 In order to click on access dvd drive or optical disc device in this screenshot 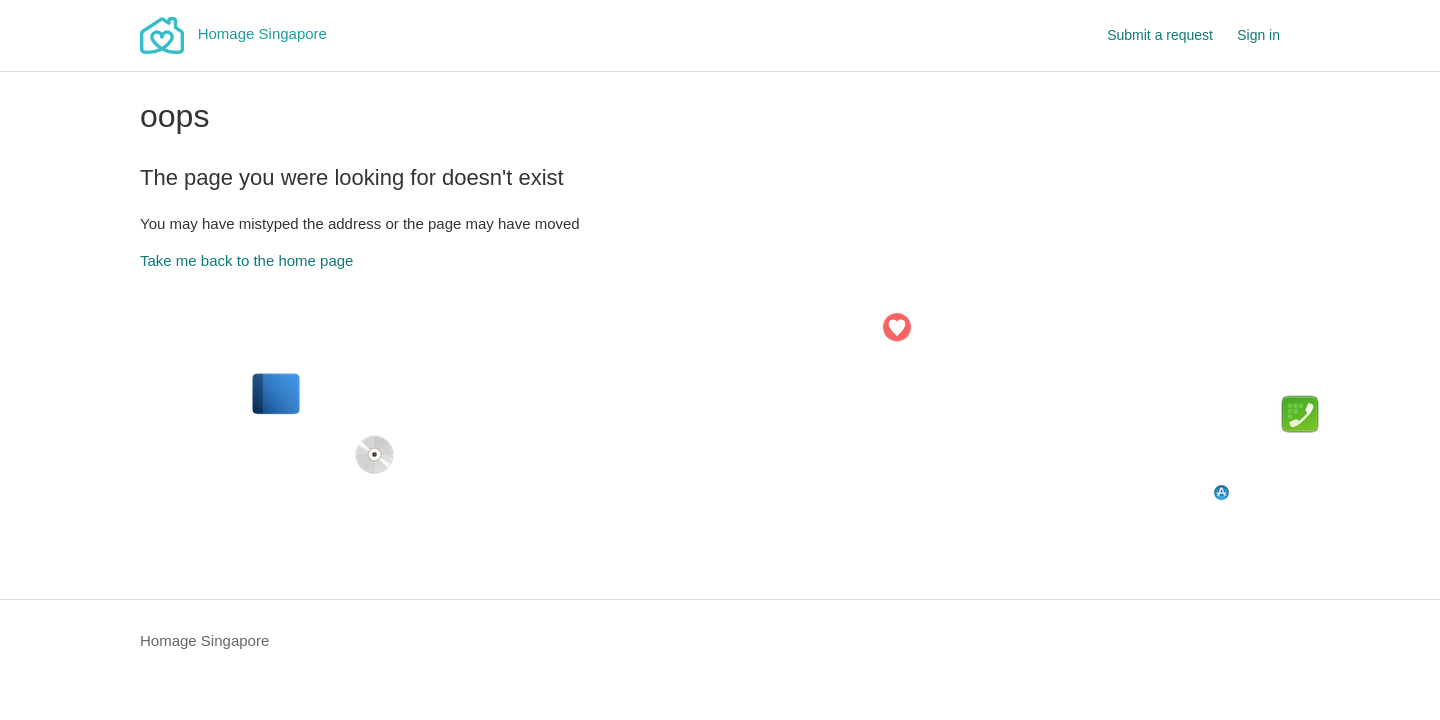, I will do `click(374, 454)`.